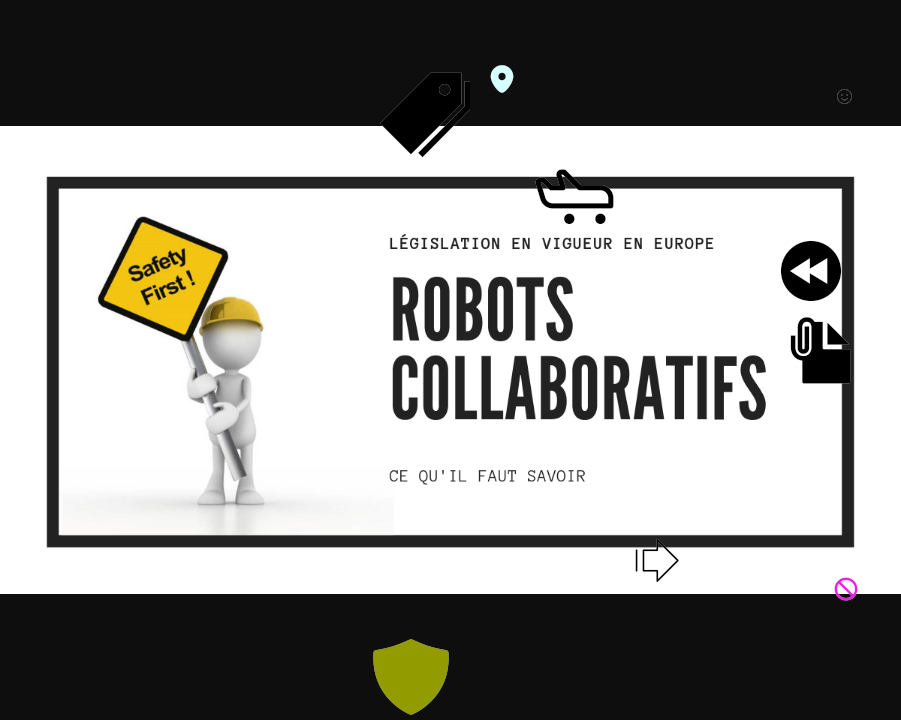 The image size is (901, 720). I want to click on move item to the right, so click(655, 560).